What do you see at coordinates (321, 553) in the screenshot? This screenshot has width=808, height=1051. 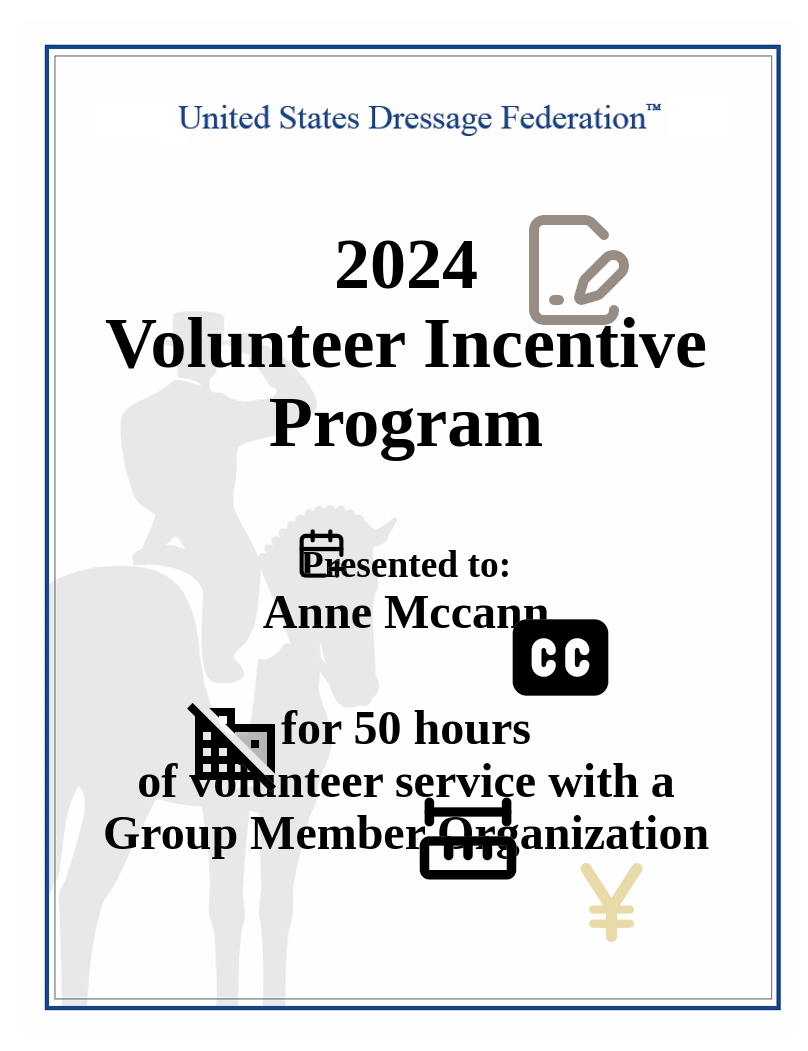 I see `add a new event to your calendar` at bounding box center [321, 553].